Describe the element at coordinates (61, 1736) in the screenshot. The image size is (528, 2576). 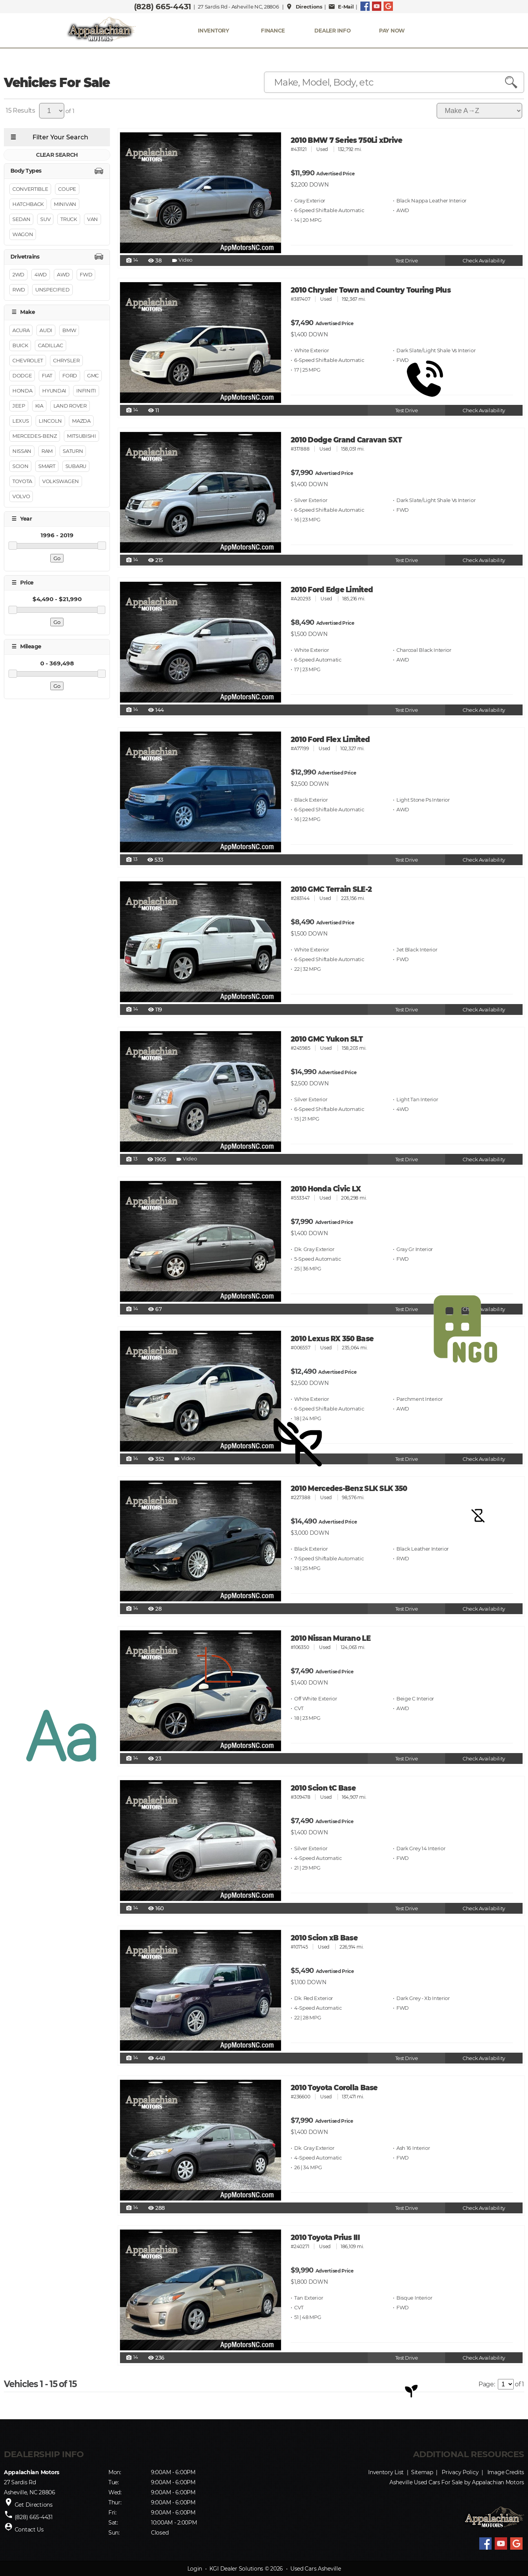
I see `adjust text or font settings` at that location.